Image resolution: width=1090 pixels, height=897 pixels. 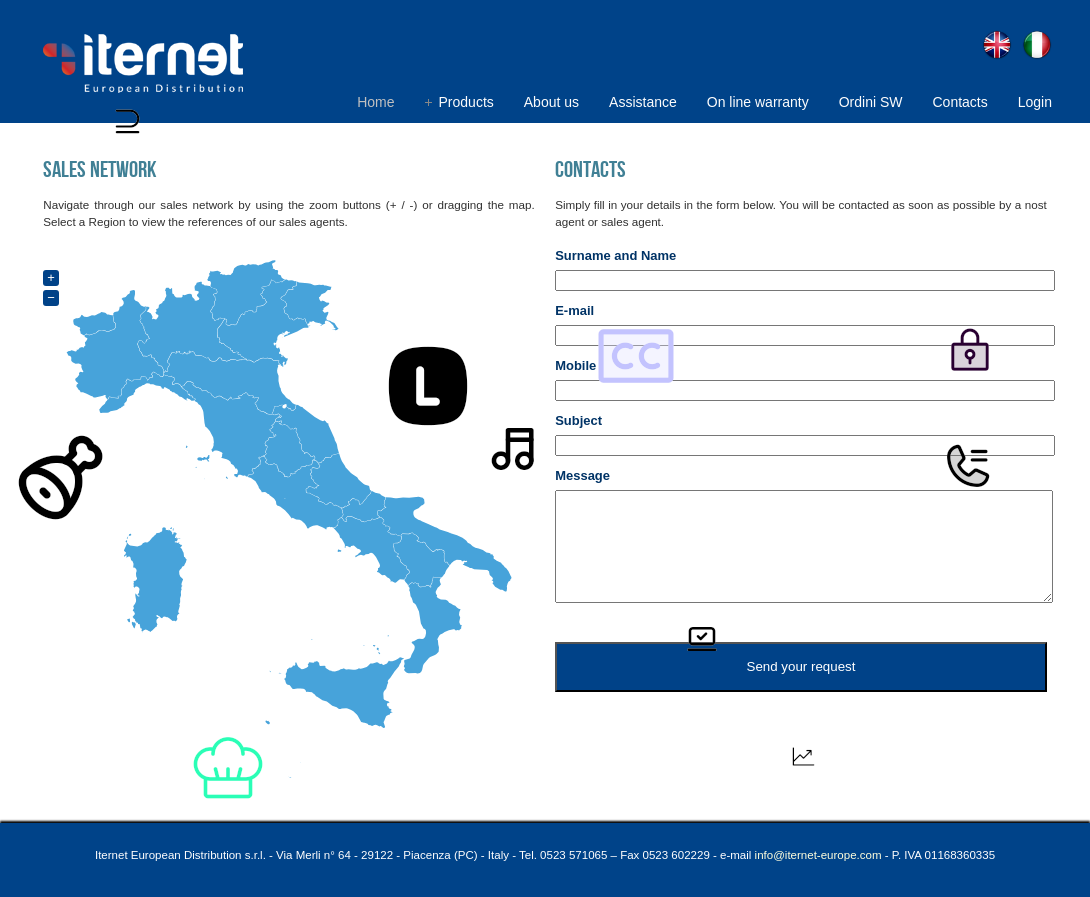 What do you see at coordinates (702, 639) in the screenshot?
I see `device verification complete` at bounding box center [702, 639].